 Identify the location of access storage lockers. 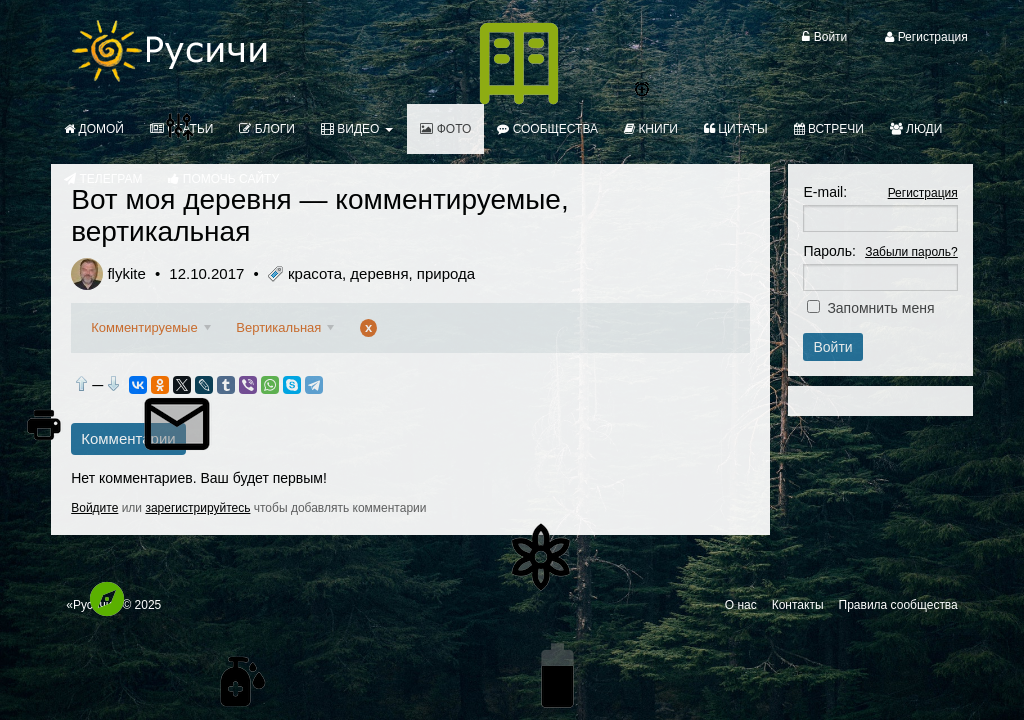
(519, 62).